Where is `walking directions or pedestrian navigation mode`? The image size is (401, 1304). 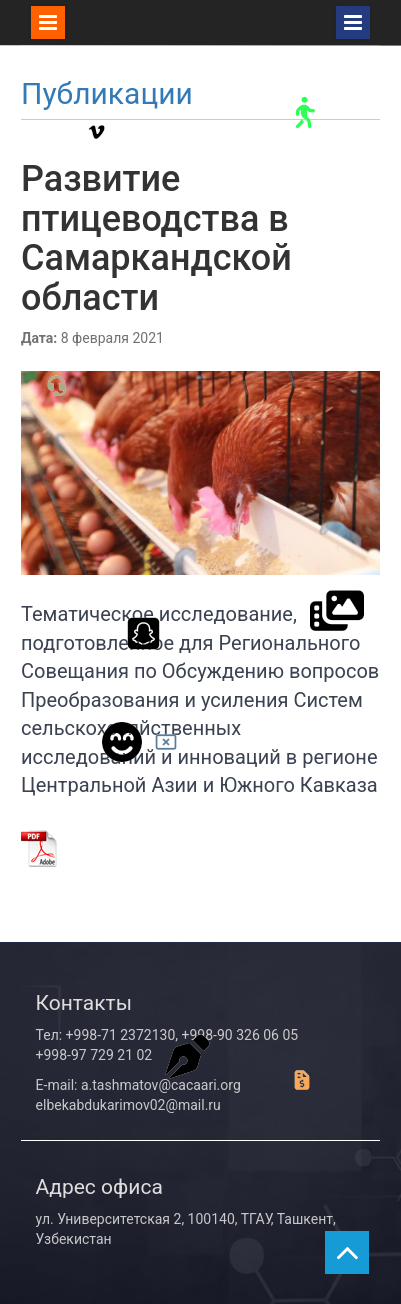 walking directions or pedestrian navigation mode is located at coordinates (304, 112).